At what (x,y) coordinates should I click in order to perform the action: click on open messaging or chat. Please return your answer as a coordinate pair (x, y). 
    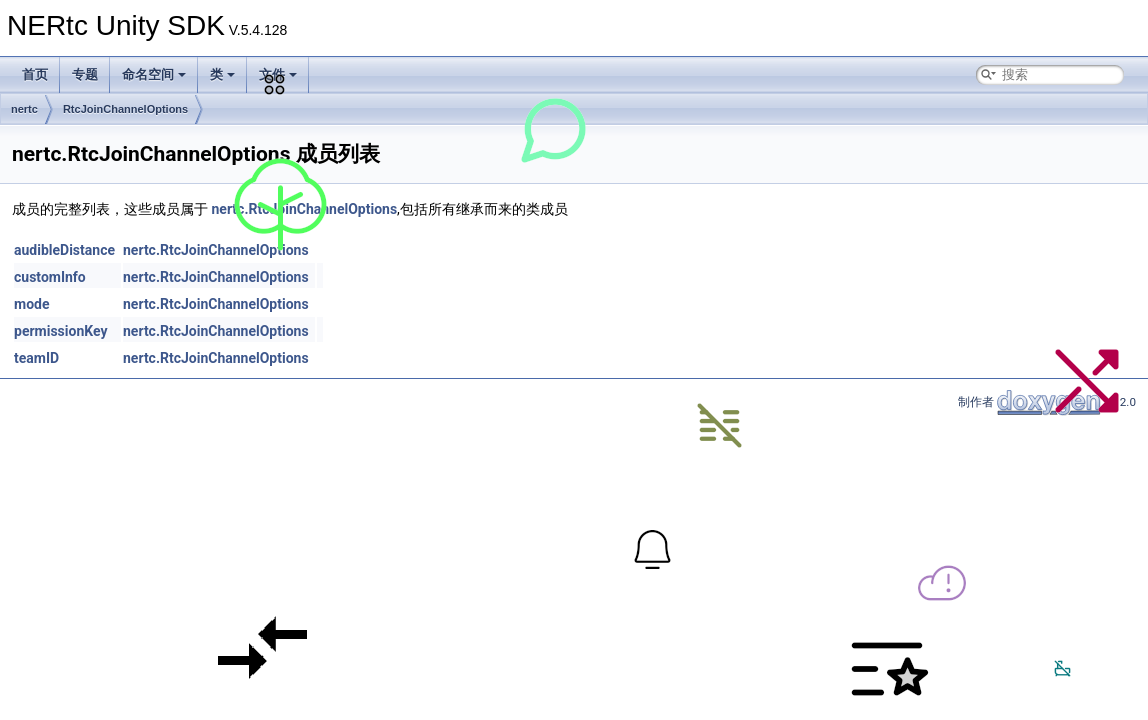
    Looking at the image, I should click on (553, 130).